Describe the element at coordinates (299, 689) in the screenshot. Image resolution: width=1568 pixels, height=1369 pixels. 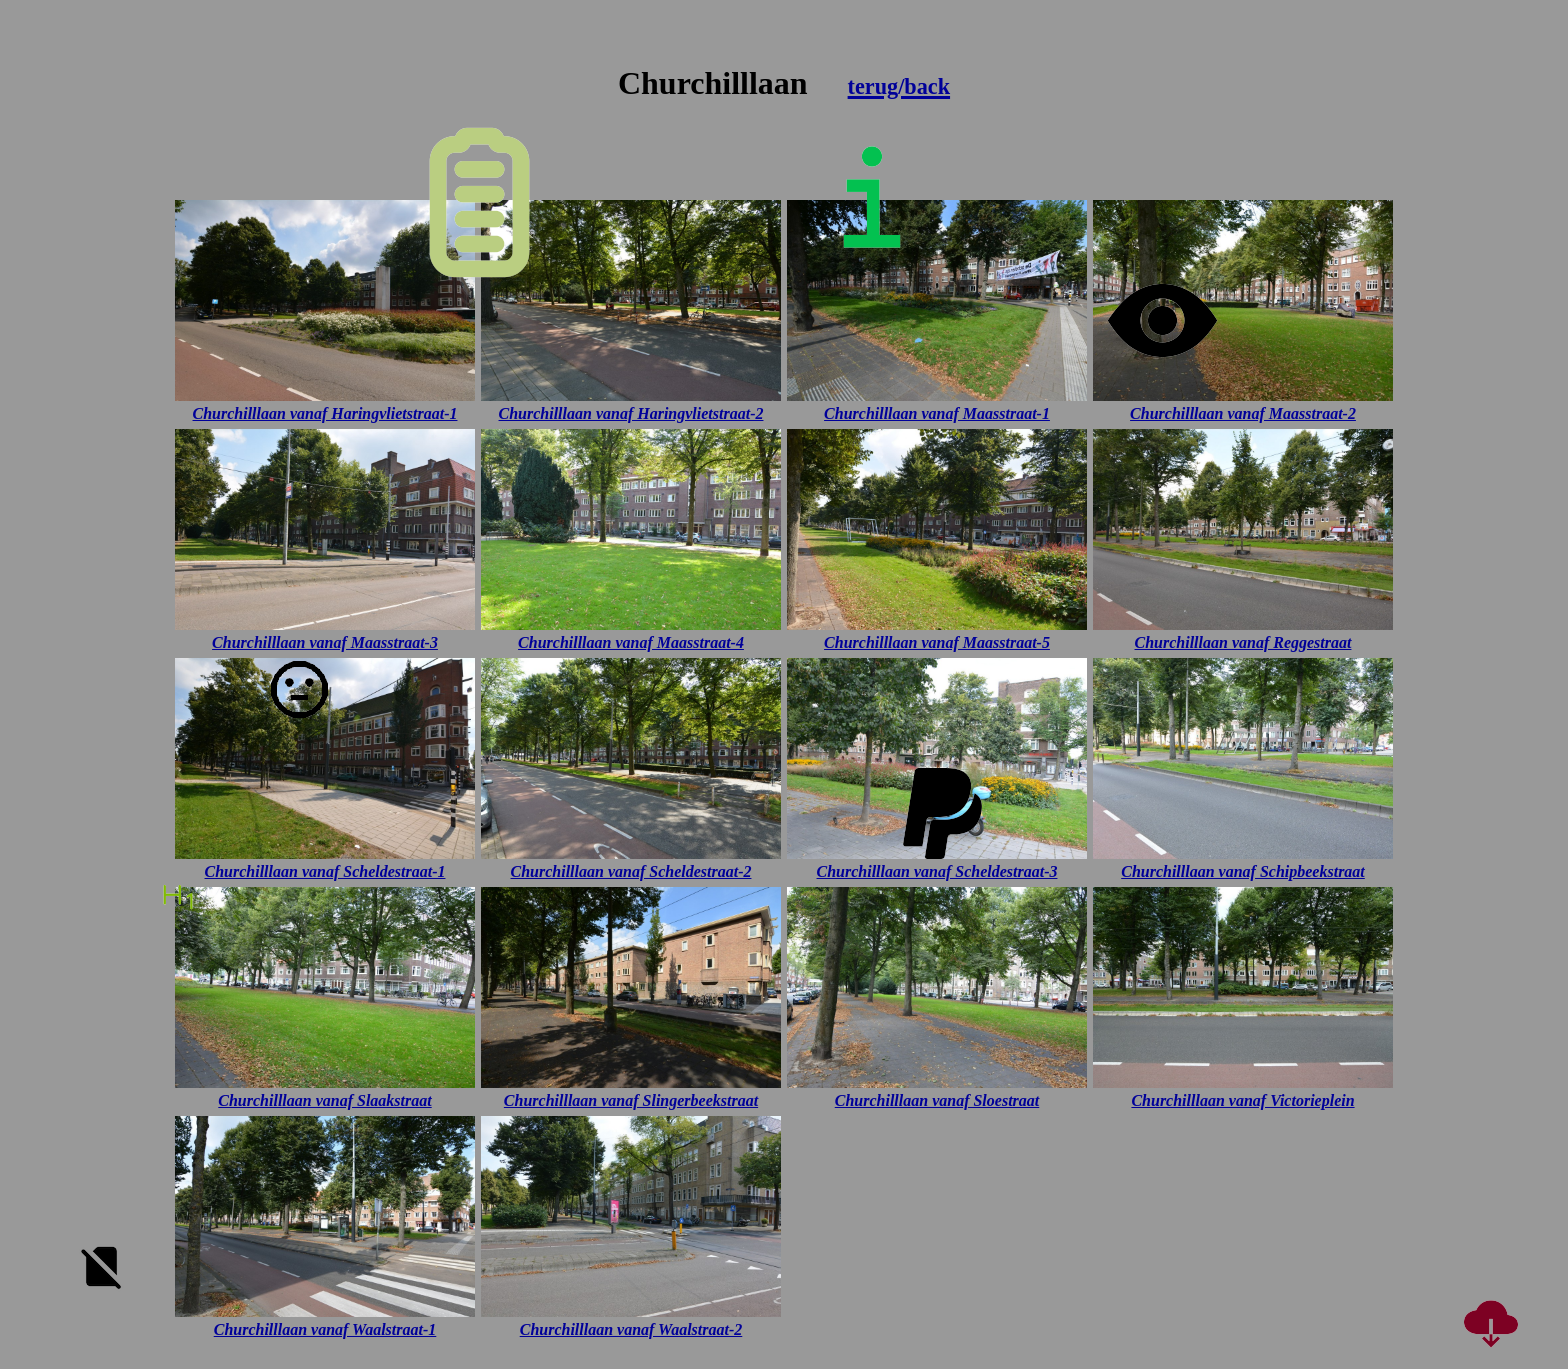
I see `indicates neutral feedback or rating` at that location.